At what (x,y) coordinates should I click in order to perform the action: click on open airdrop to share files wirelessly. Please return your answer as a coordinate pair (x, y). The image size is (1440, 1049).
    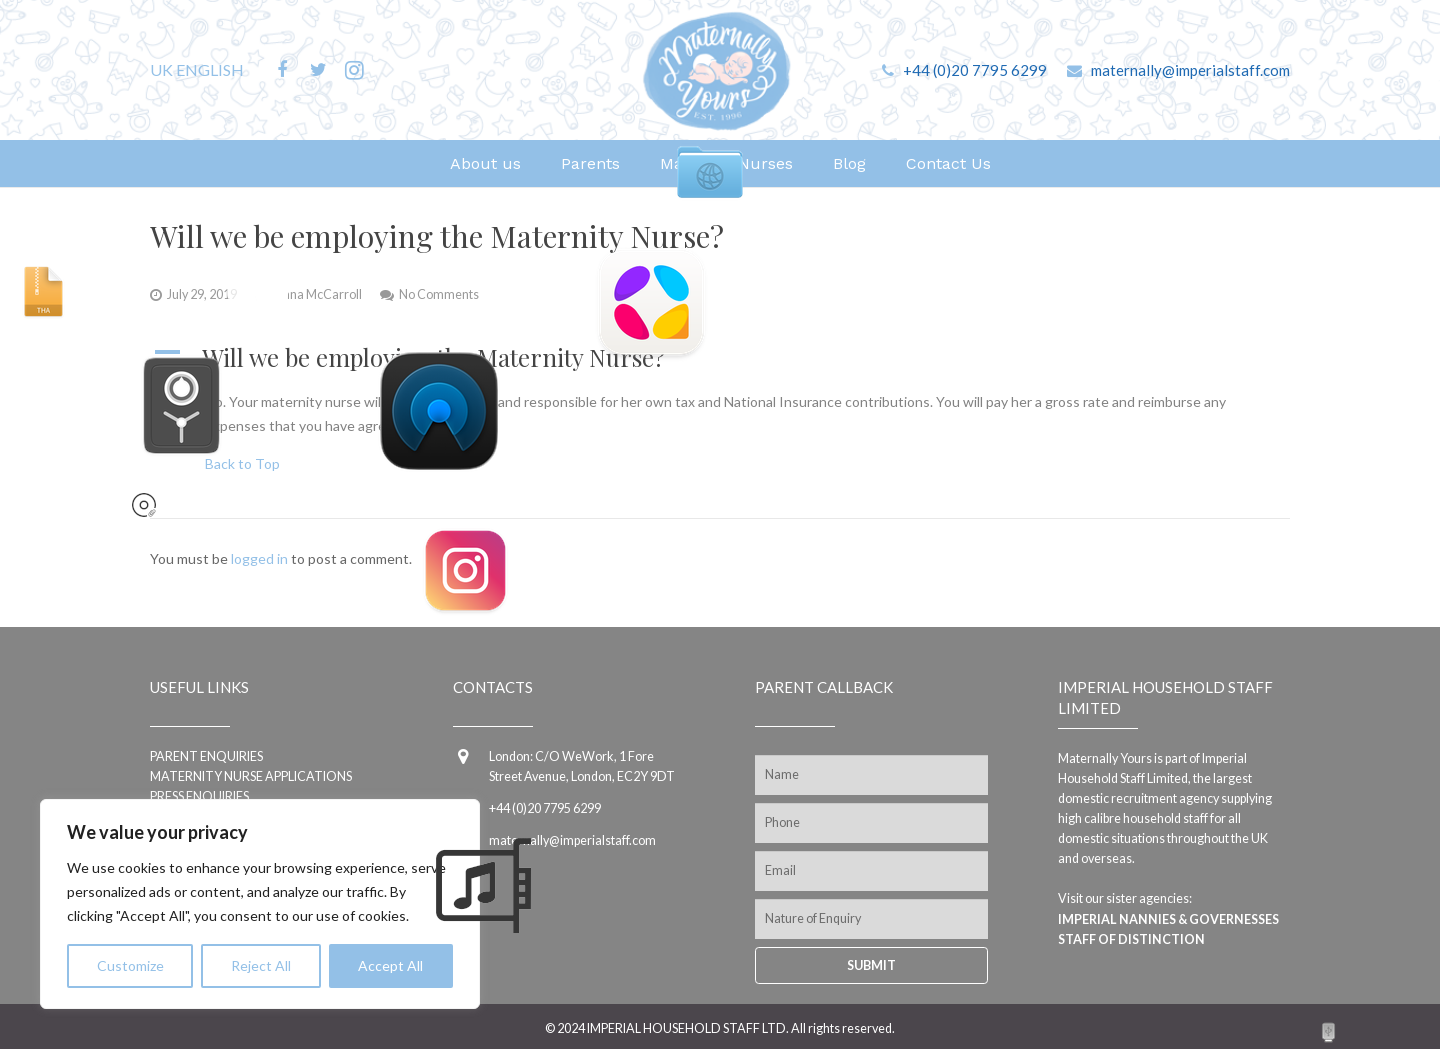
    Looking at the image, I should click on (439, 411).